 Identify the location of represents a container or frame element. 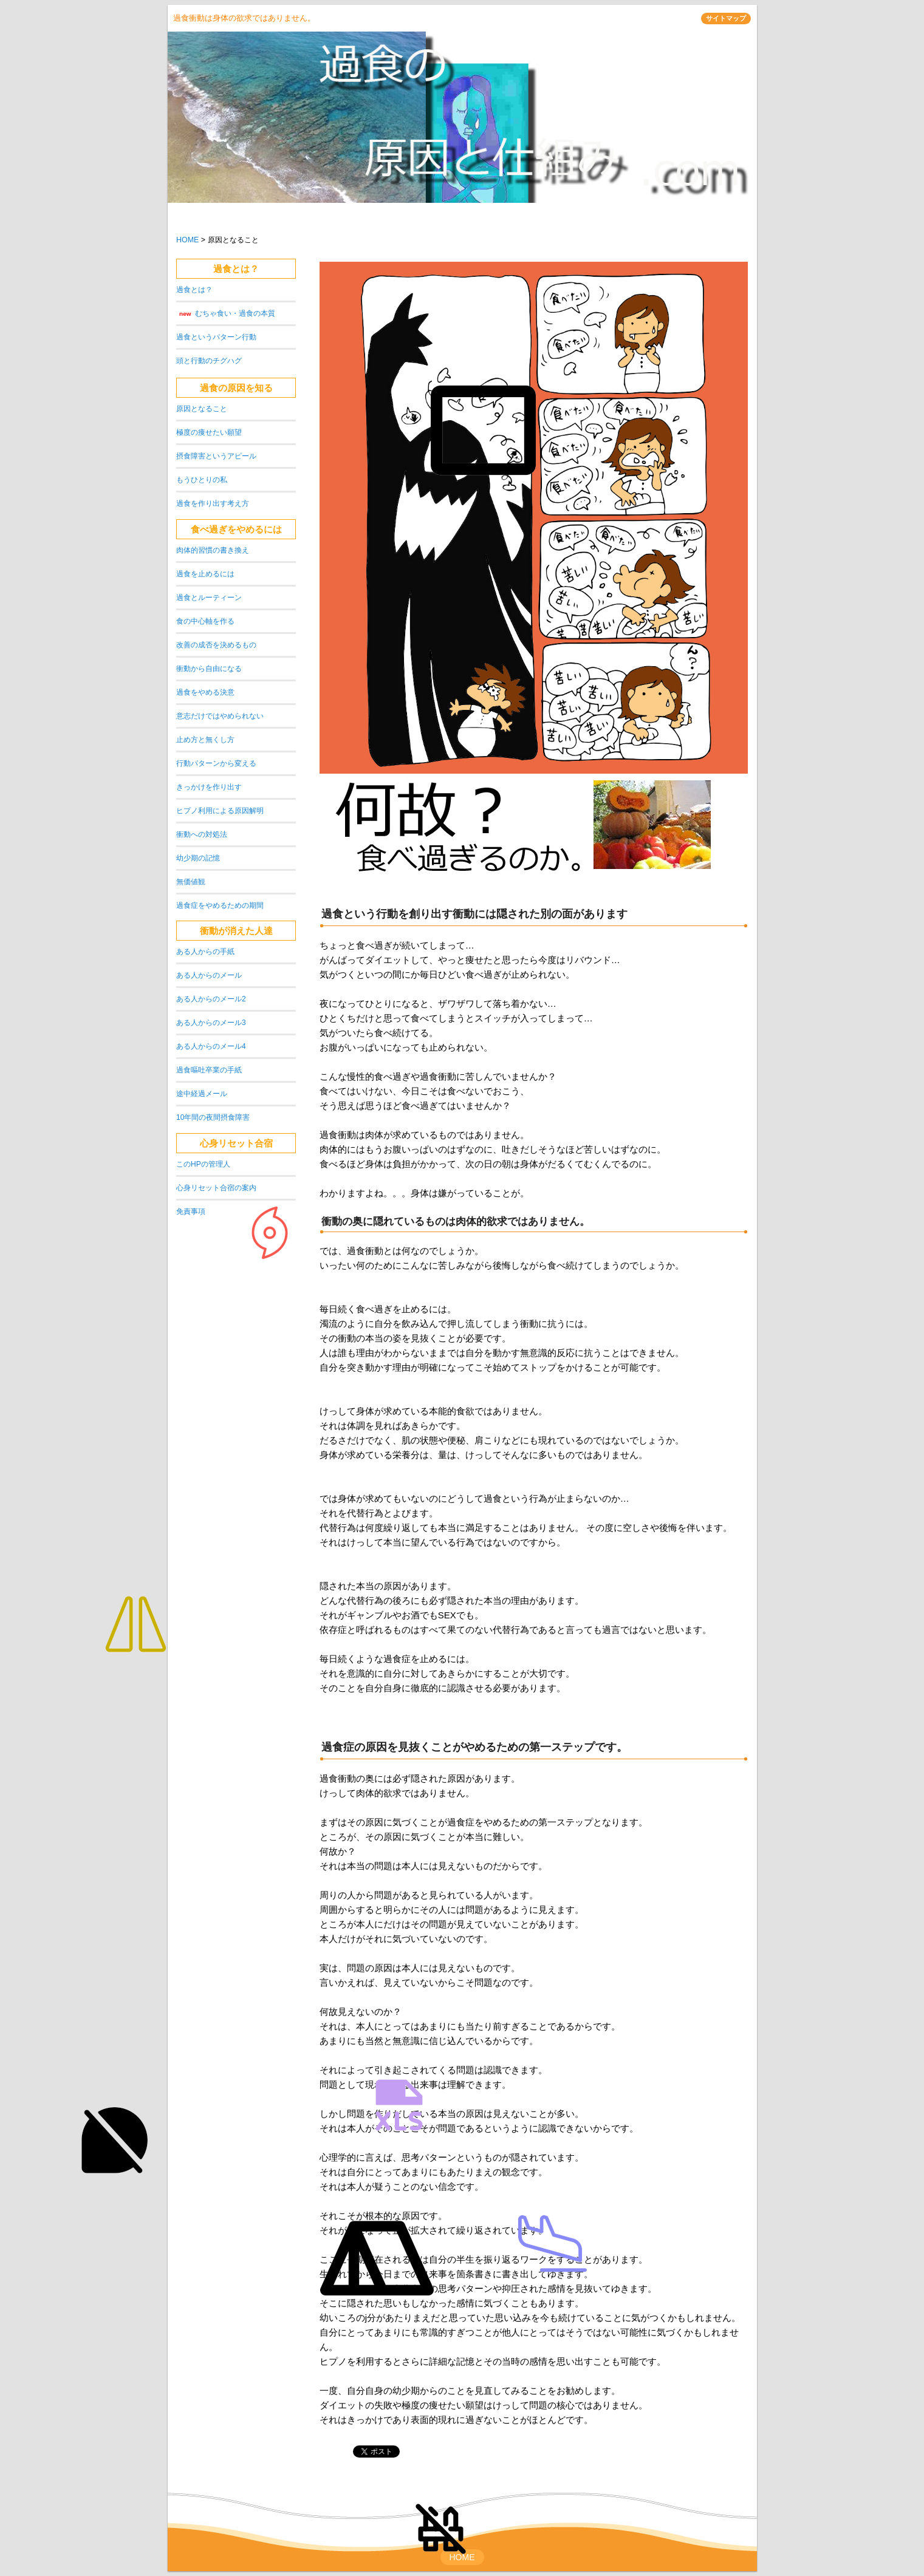
(483, 430).